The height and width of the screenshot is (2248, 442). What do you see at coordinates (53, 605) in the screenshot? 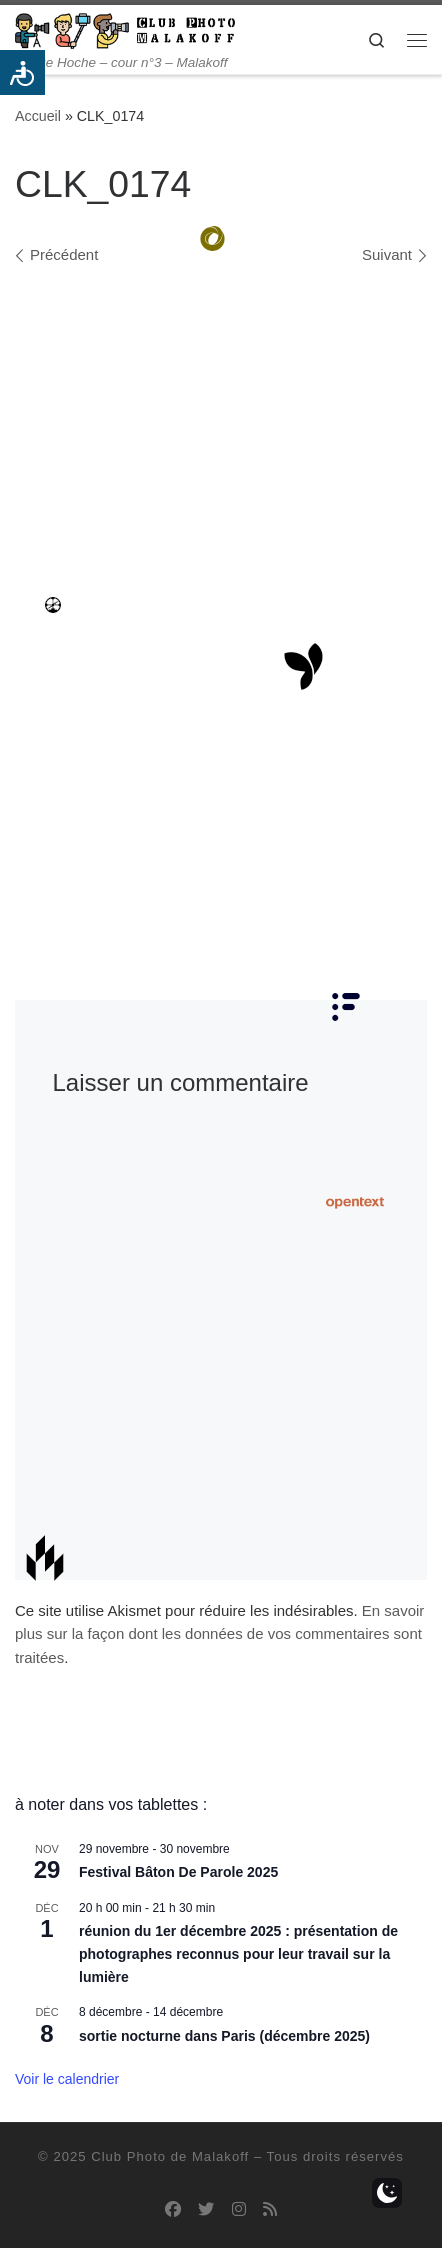
I see `open Roam Research app` at bounding box center [53, 605].